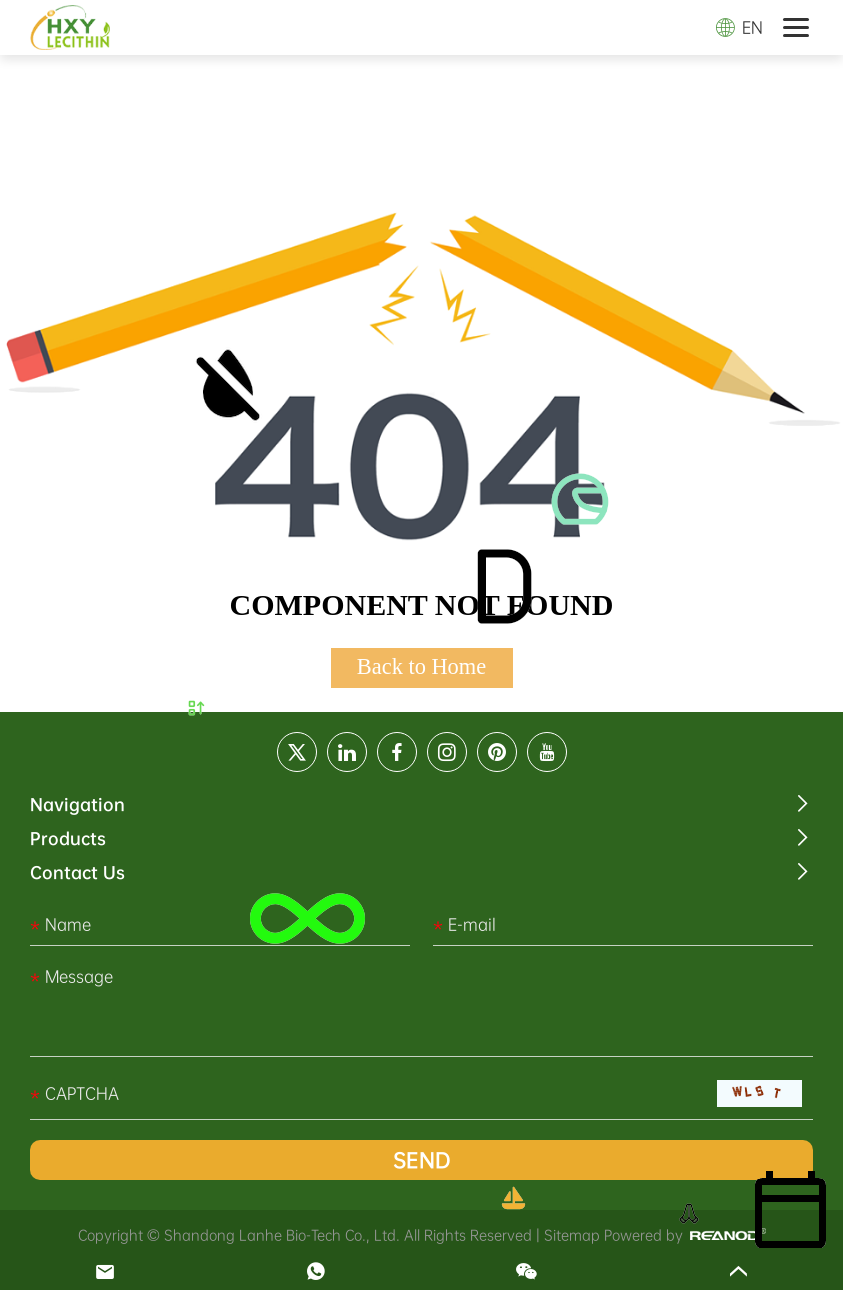 The height and width of the screenshot is (1290, 843). What do you see at coordinates (689, 1214) in the screenshot?
I see `access prayer or meditation features` at bounding box center [689, 1214].